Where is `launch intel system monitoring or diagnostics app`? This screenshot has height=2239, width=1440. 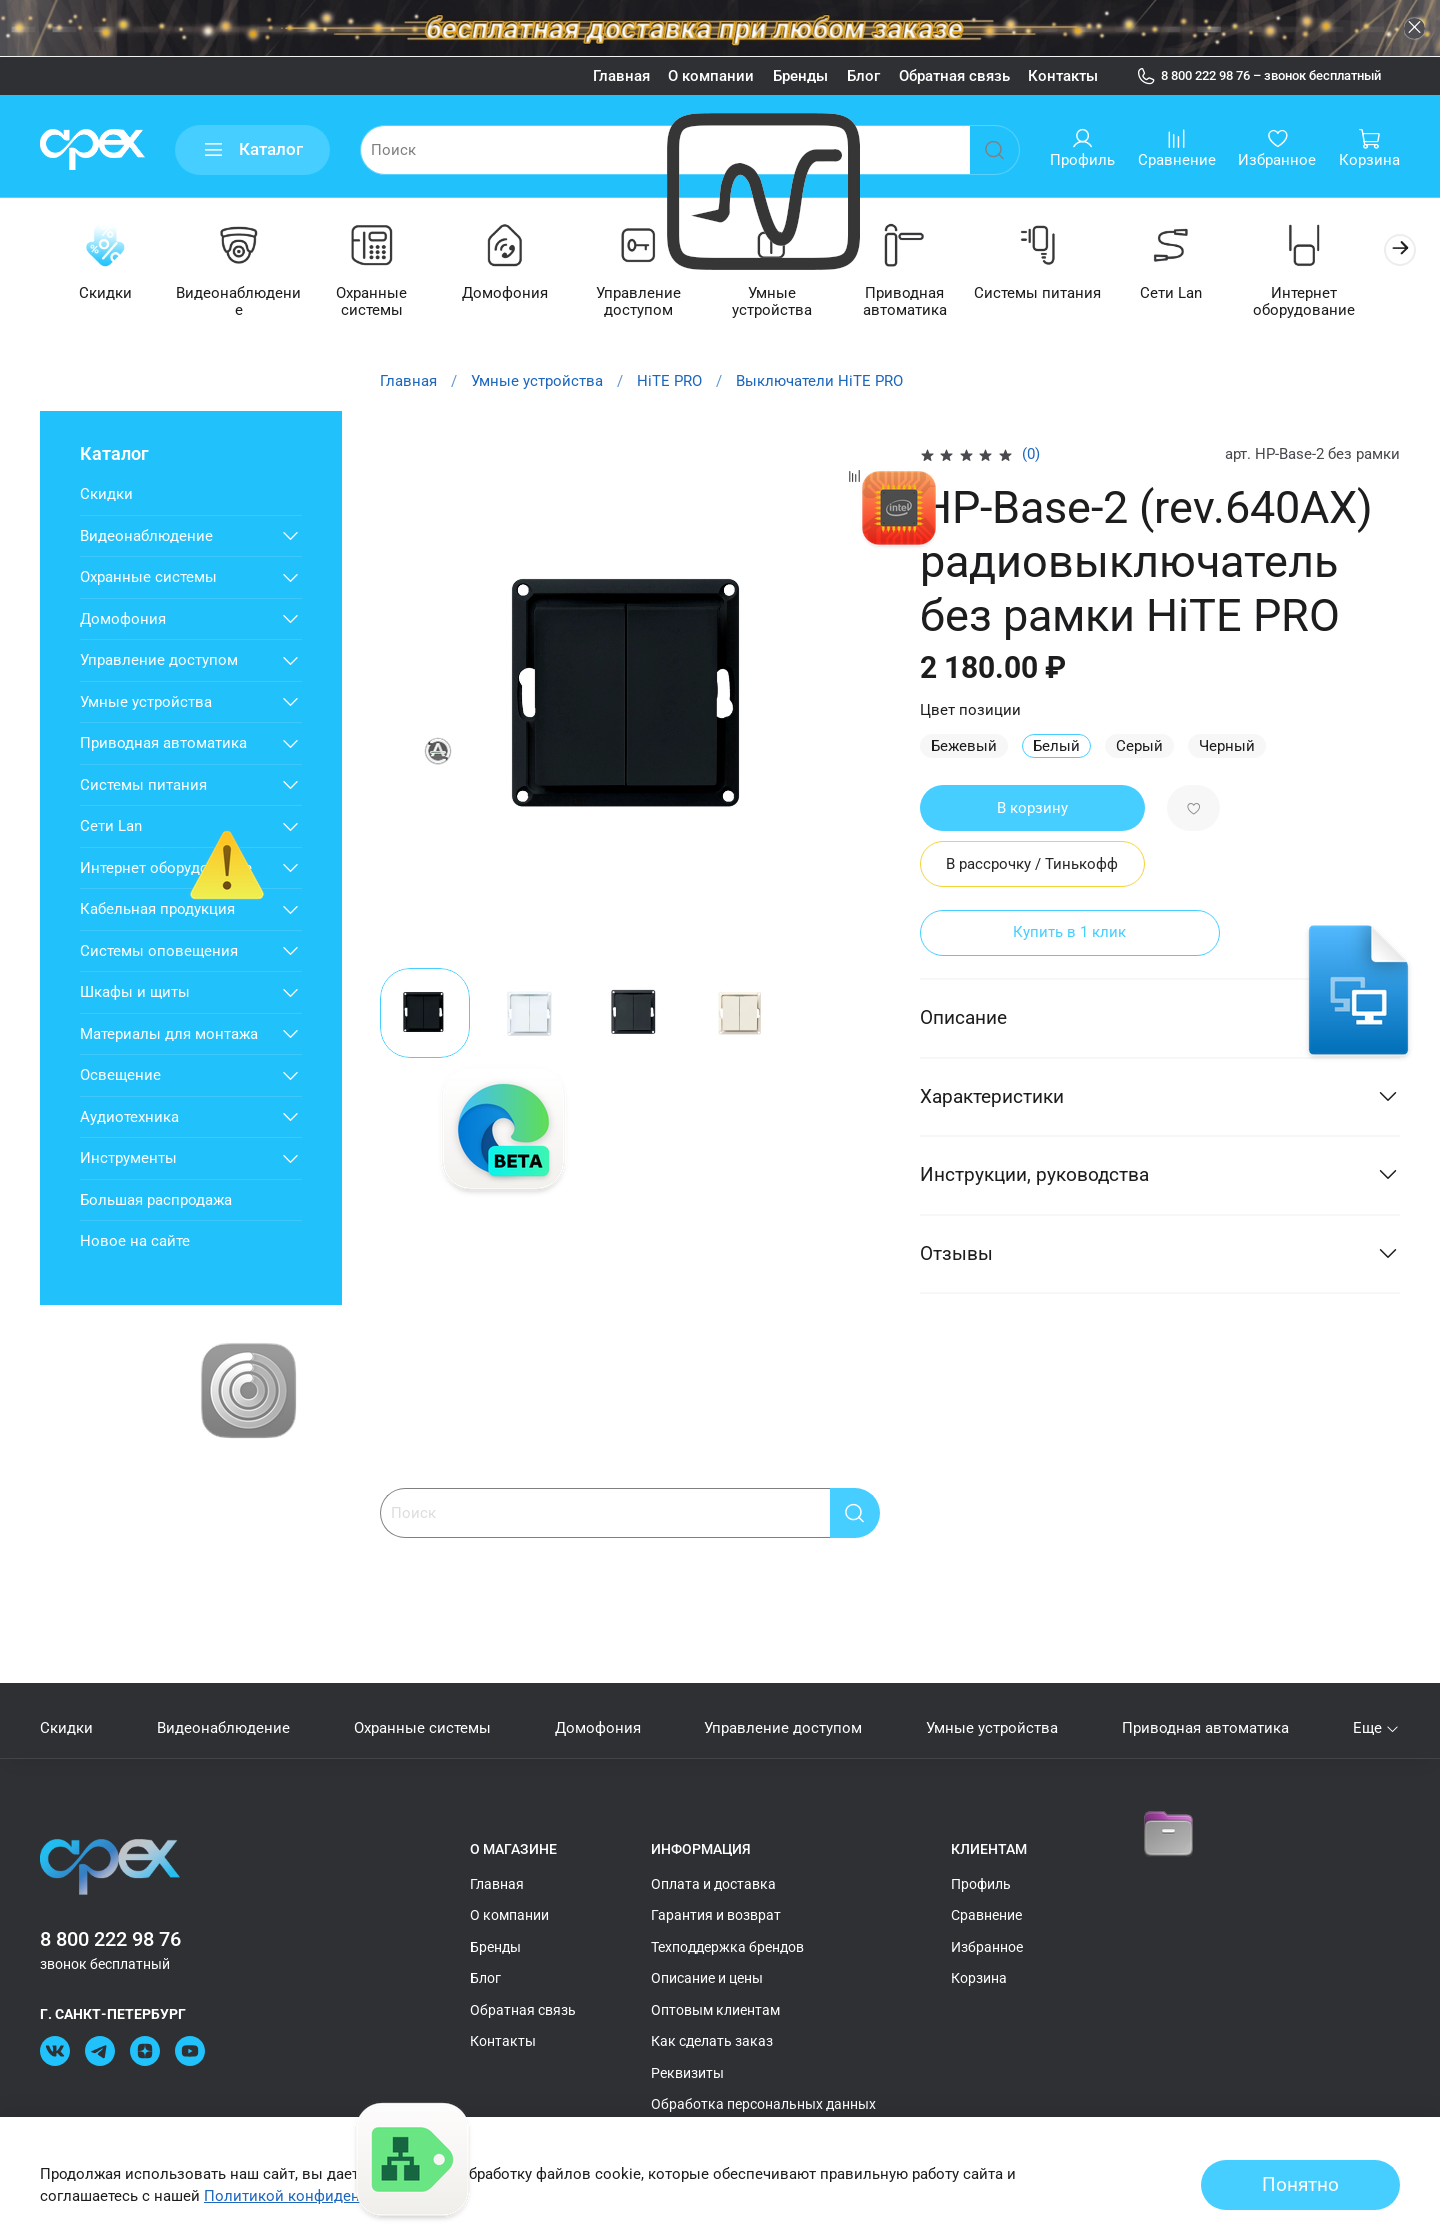 launch intel system monitoring or diagnostics app is located at coordinates (899, 508).